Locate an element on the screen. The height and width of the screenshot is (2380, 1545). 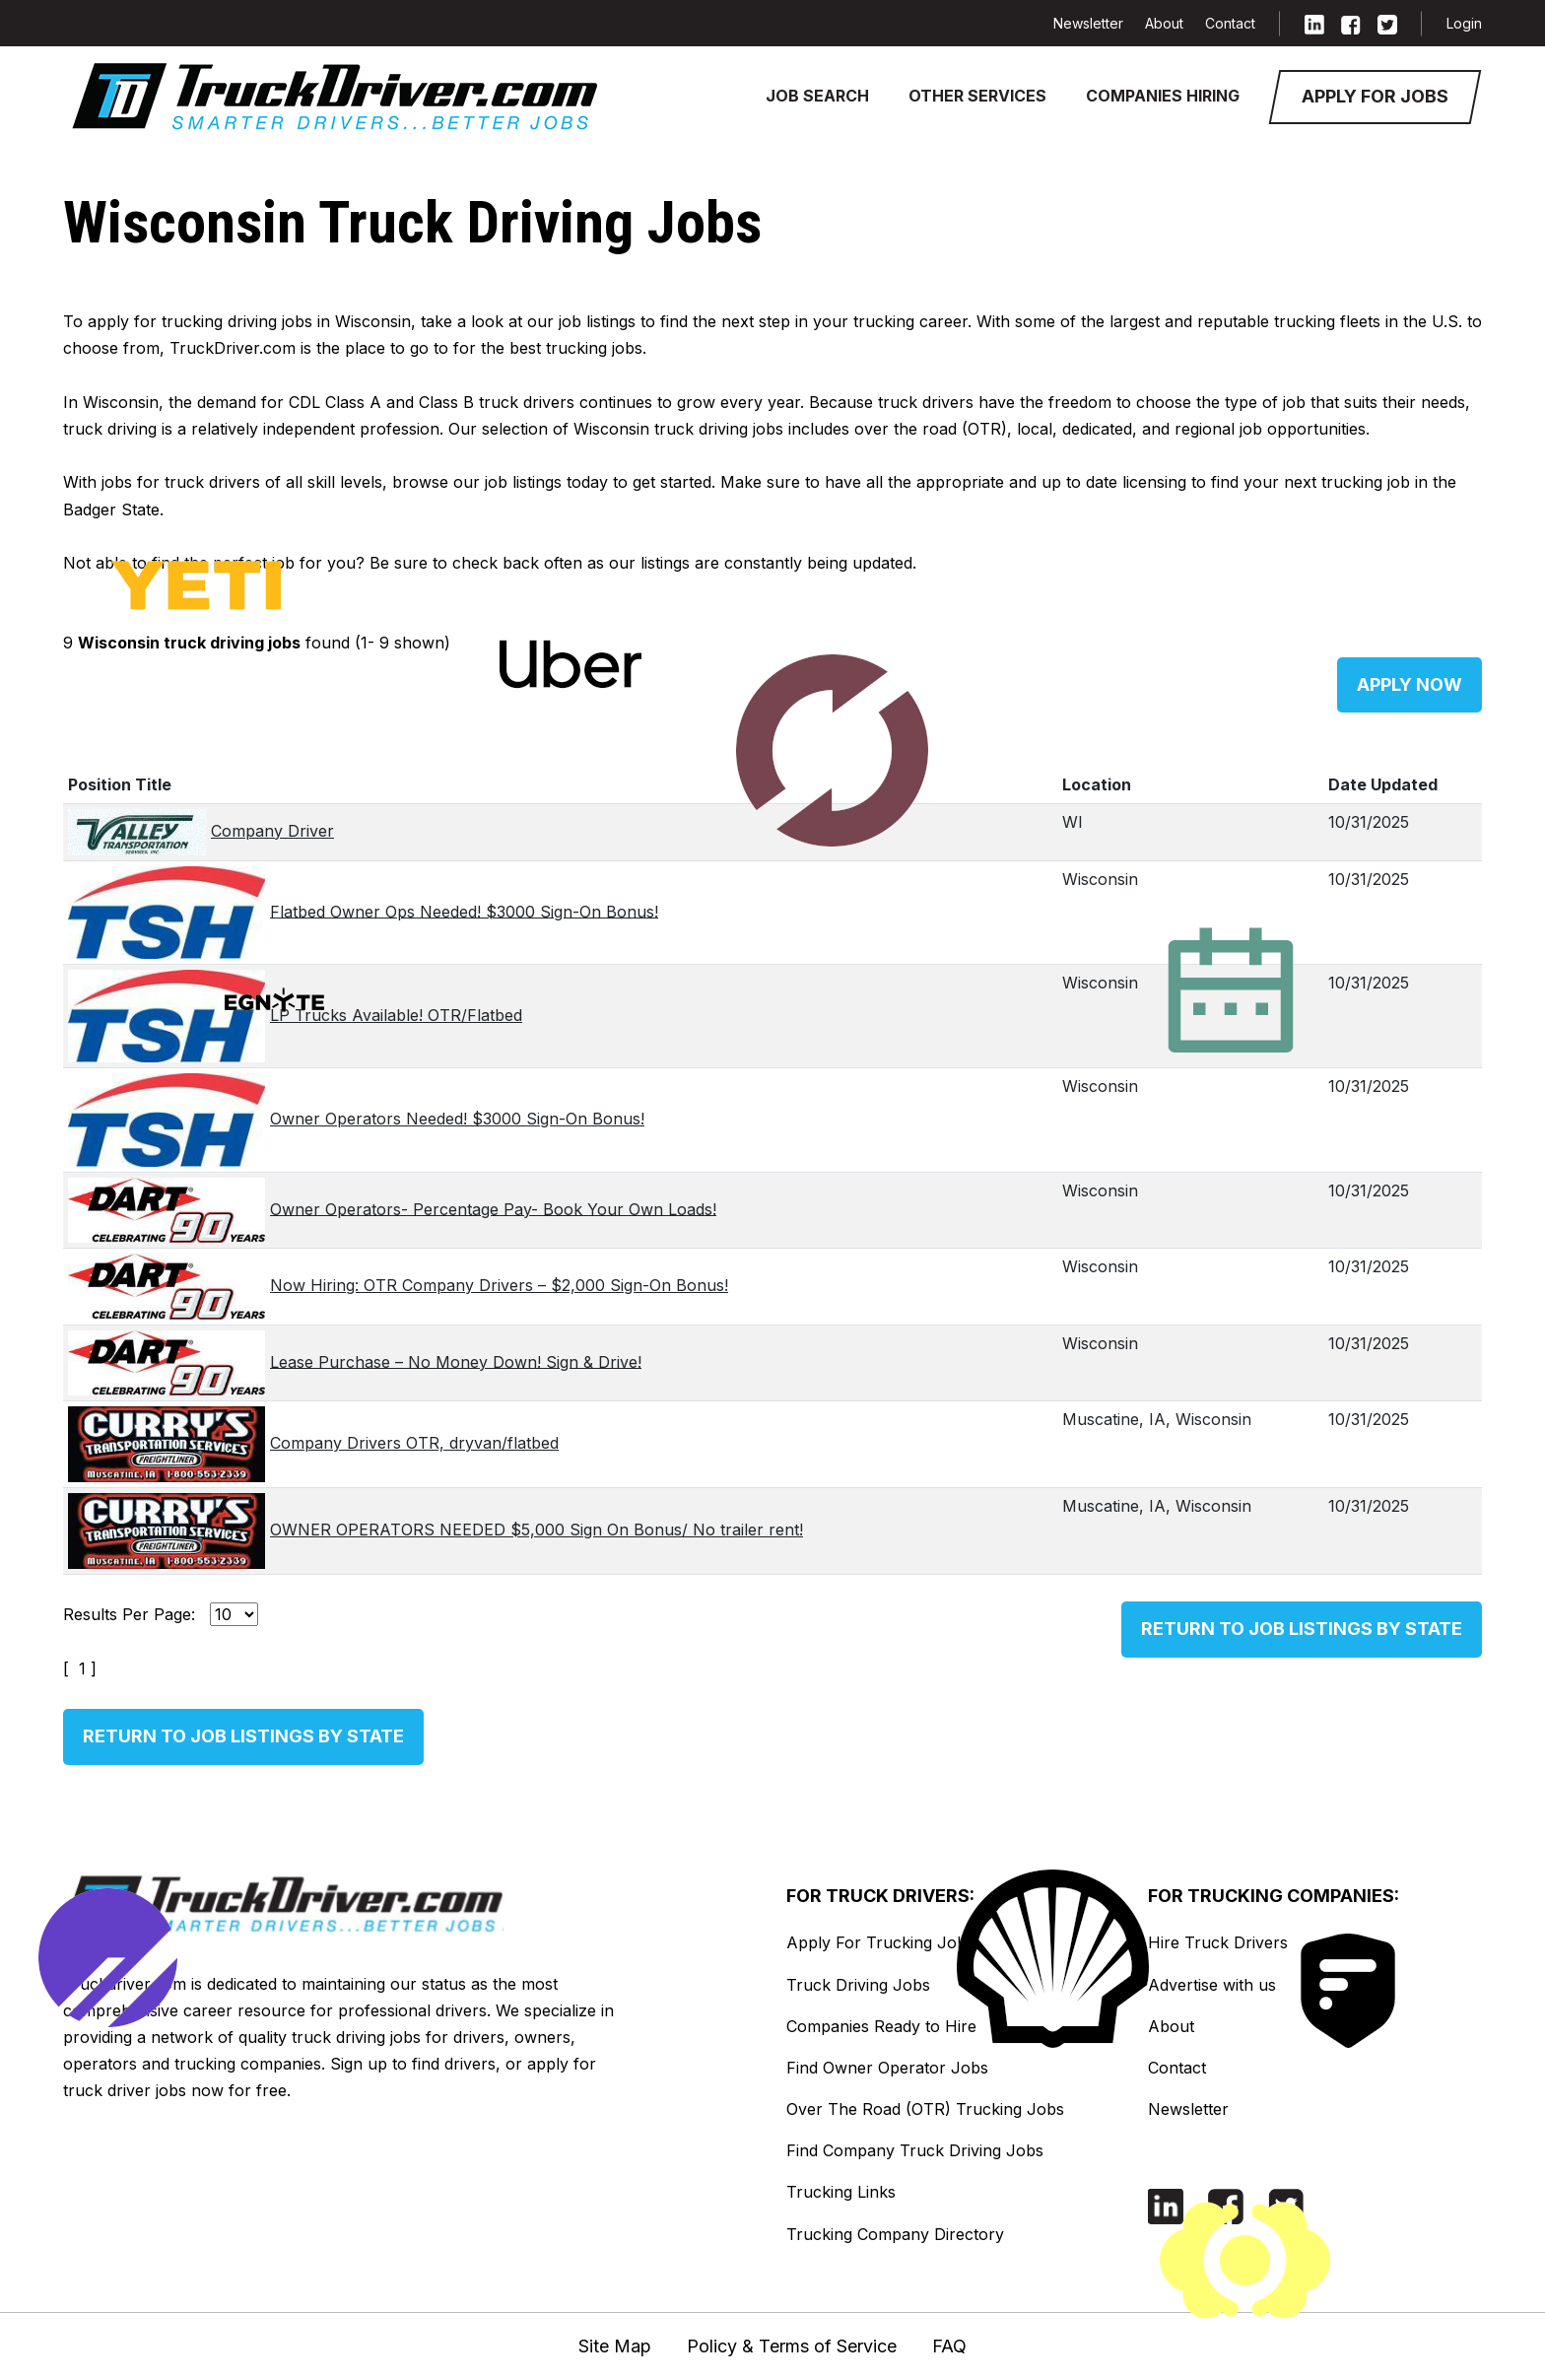
cloudcannon logo is located at coordinates (1244, 2260).